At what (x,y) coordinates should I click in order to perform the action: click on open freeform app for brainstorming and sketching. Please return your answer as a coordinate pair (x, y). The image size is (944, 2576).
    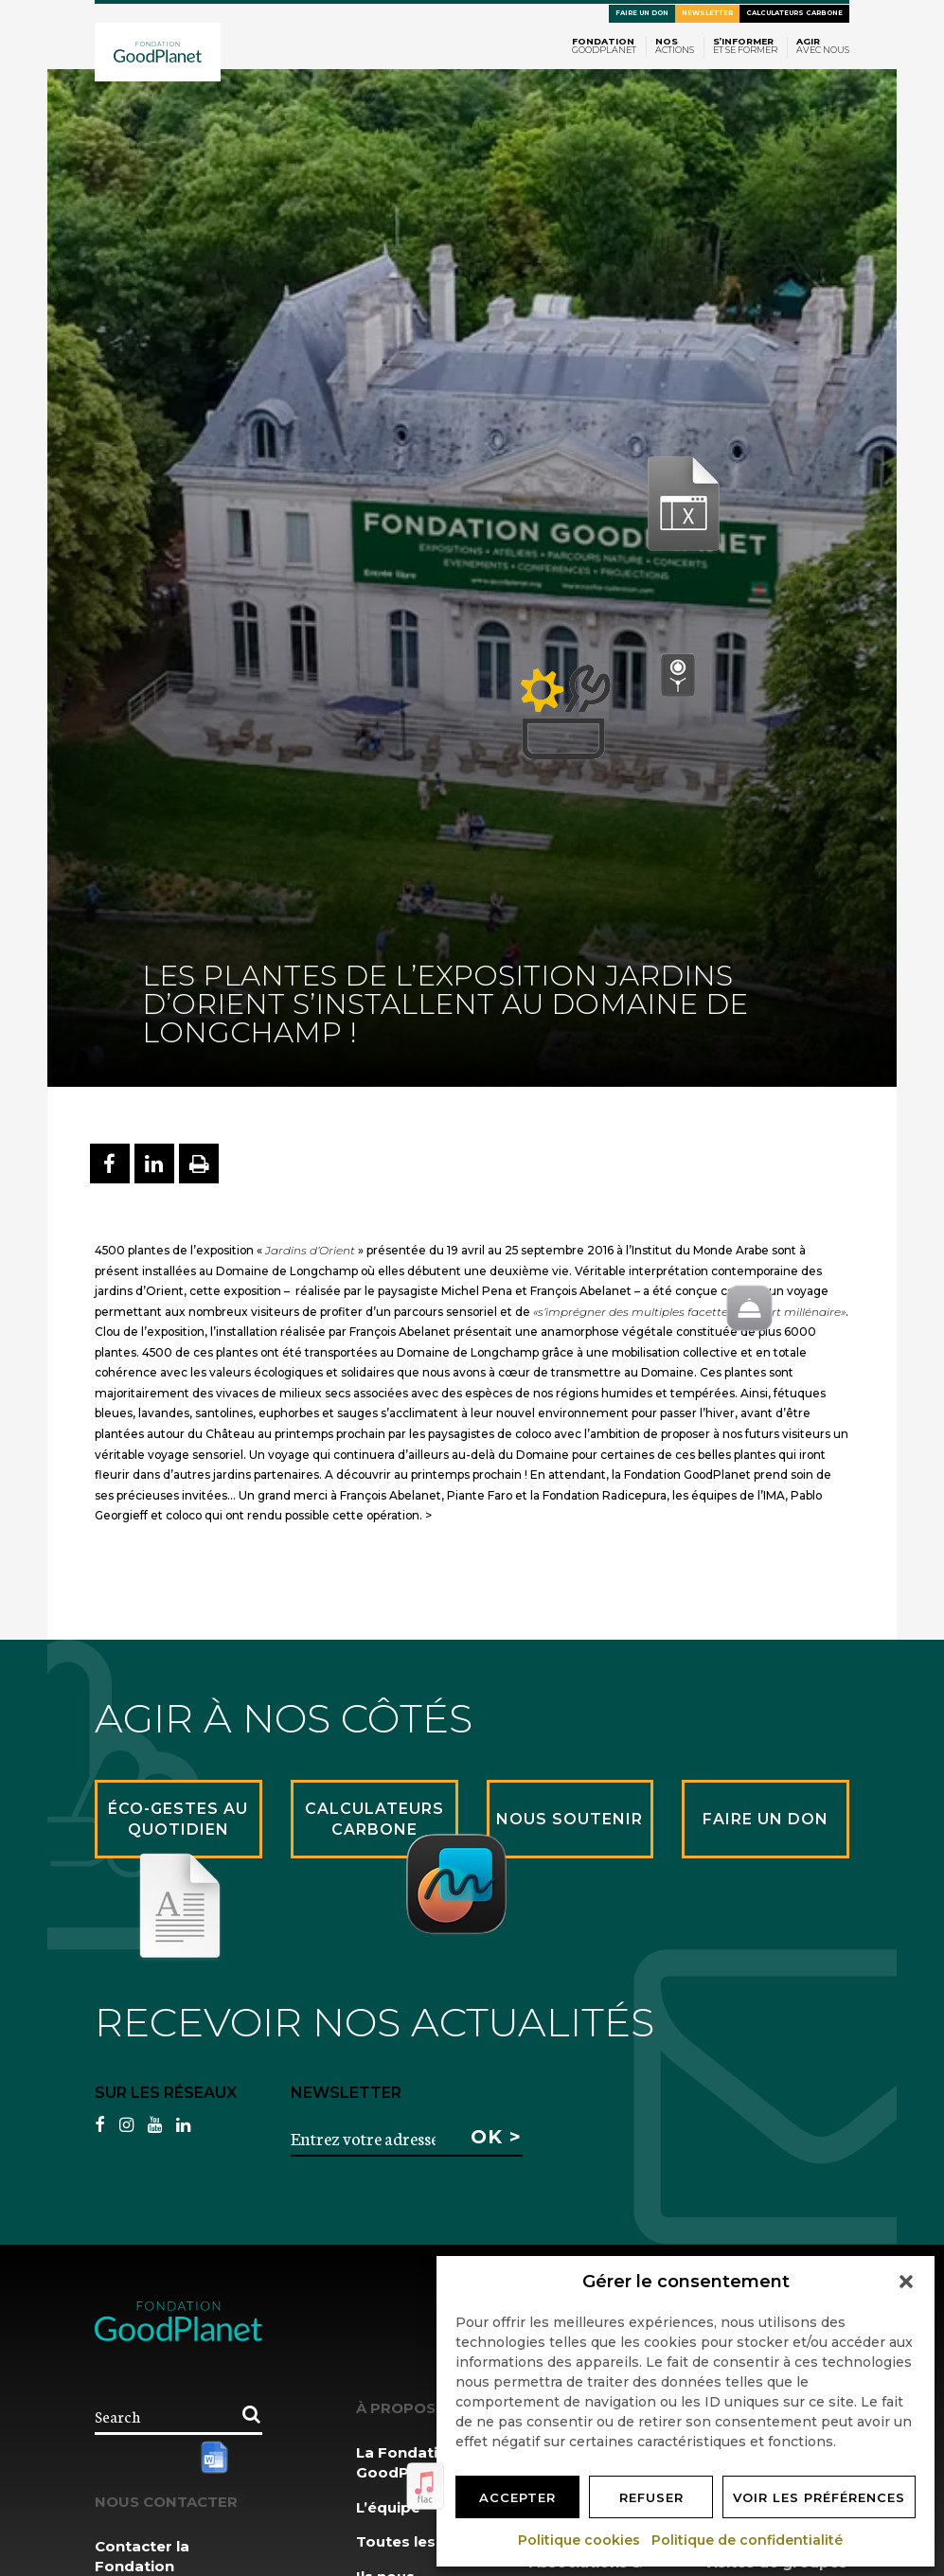
    Looking at the image, I should click on (456, 1884).